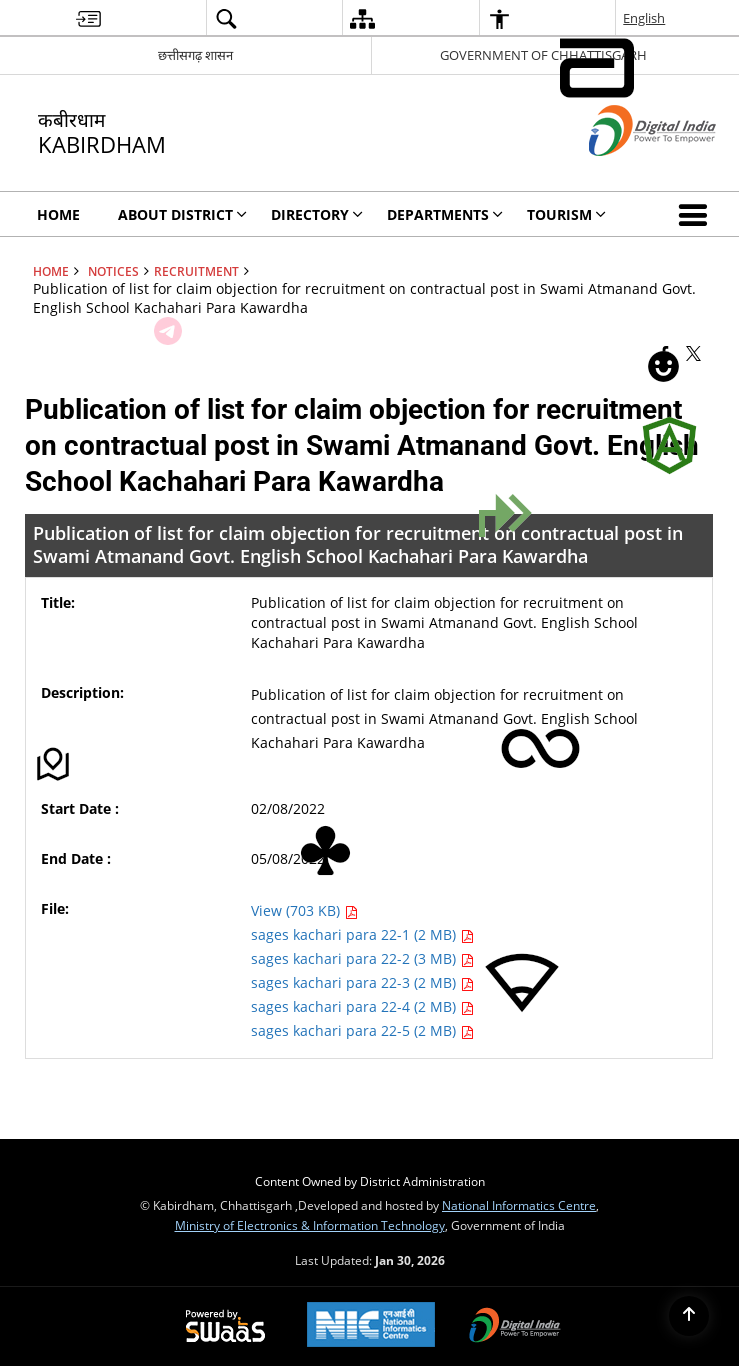 The image size is (739, 1366). What do you see at coordinates (522, 983) in the screenshot?
I see `indicates weak wifi signal strength` at bounding box center [522, 983].